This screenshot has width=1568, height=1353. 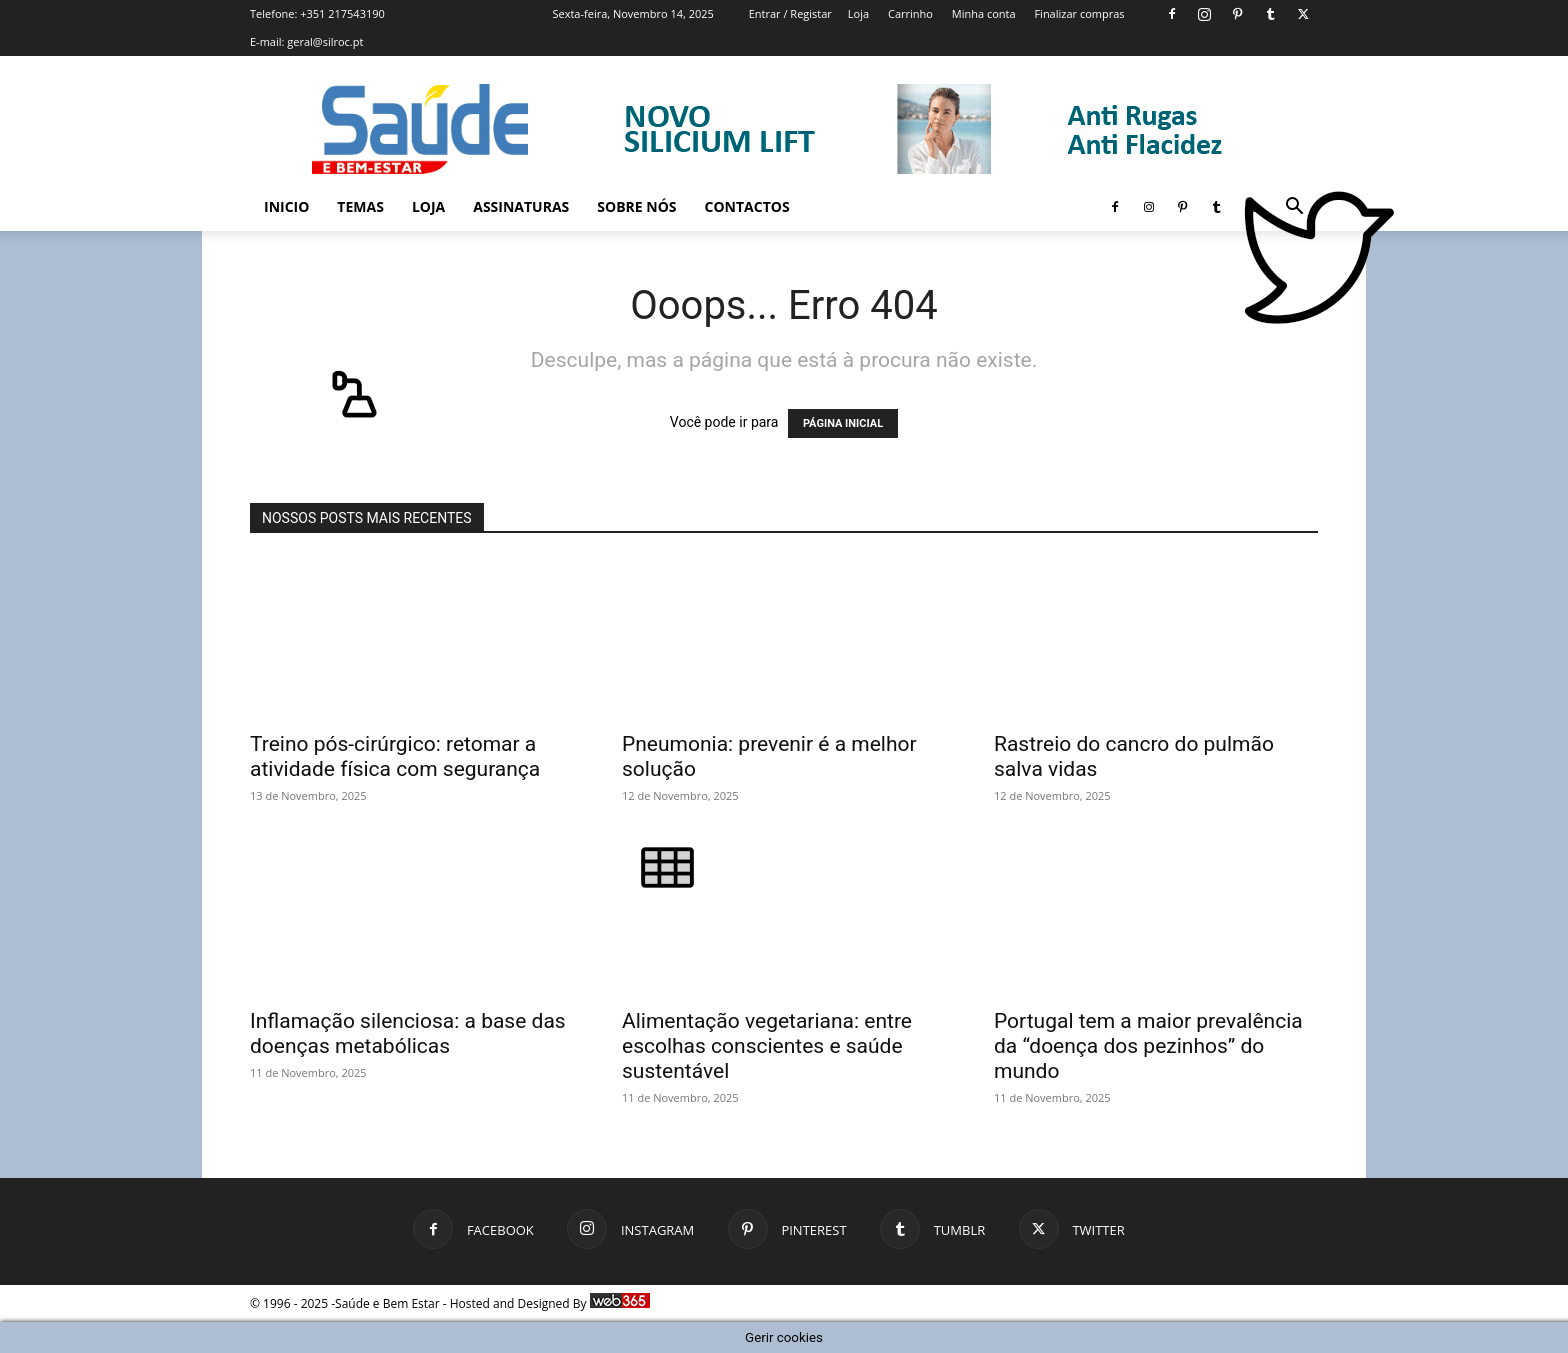 What do you see at coordinates (667, 867) in the screenshot?
I see `switch to grid view layout` at bounding box center [667, 867].